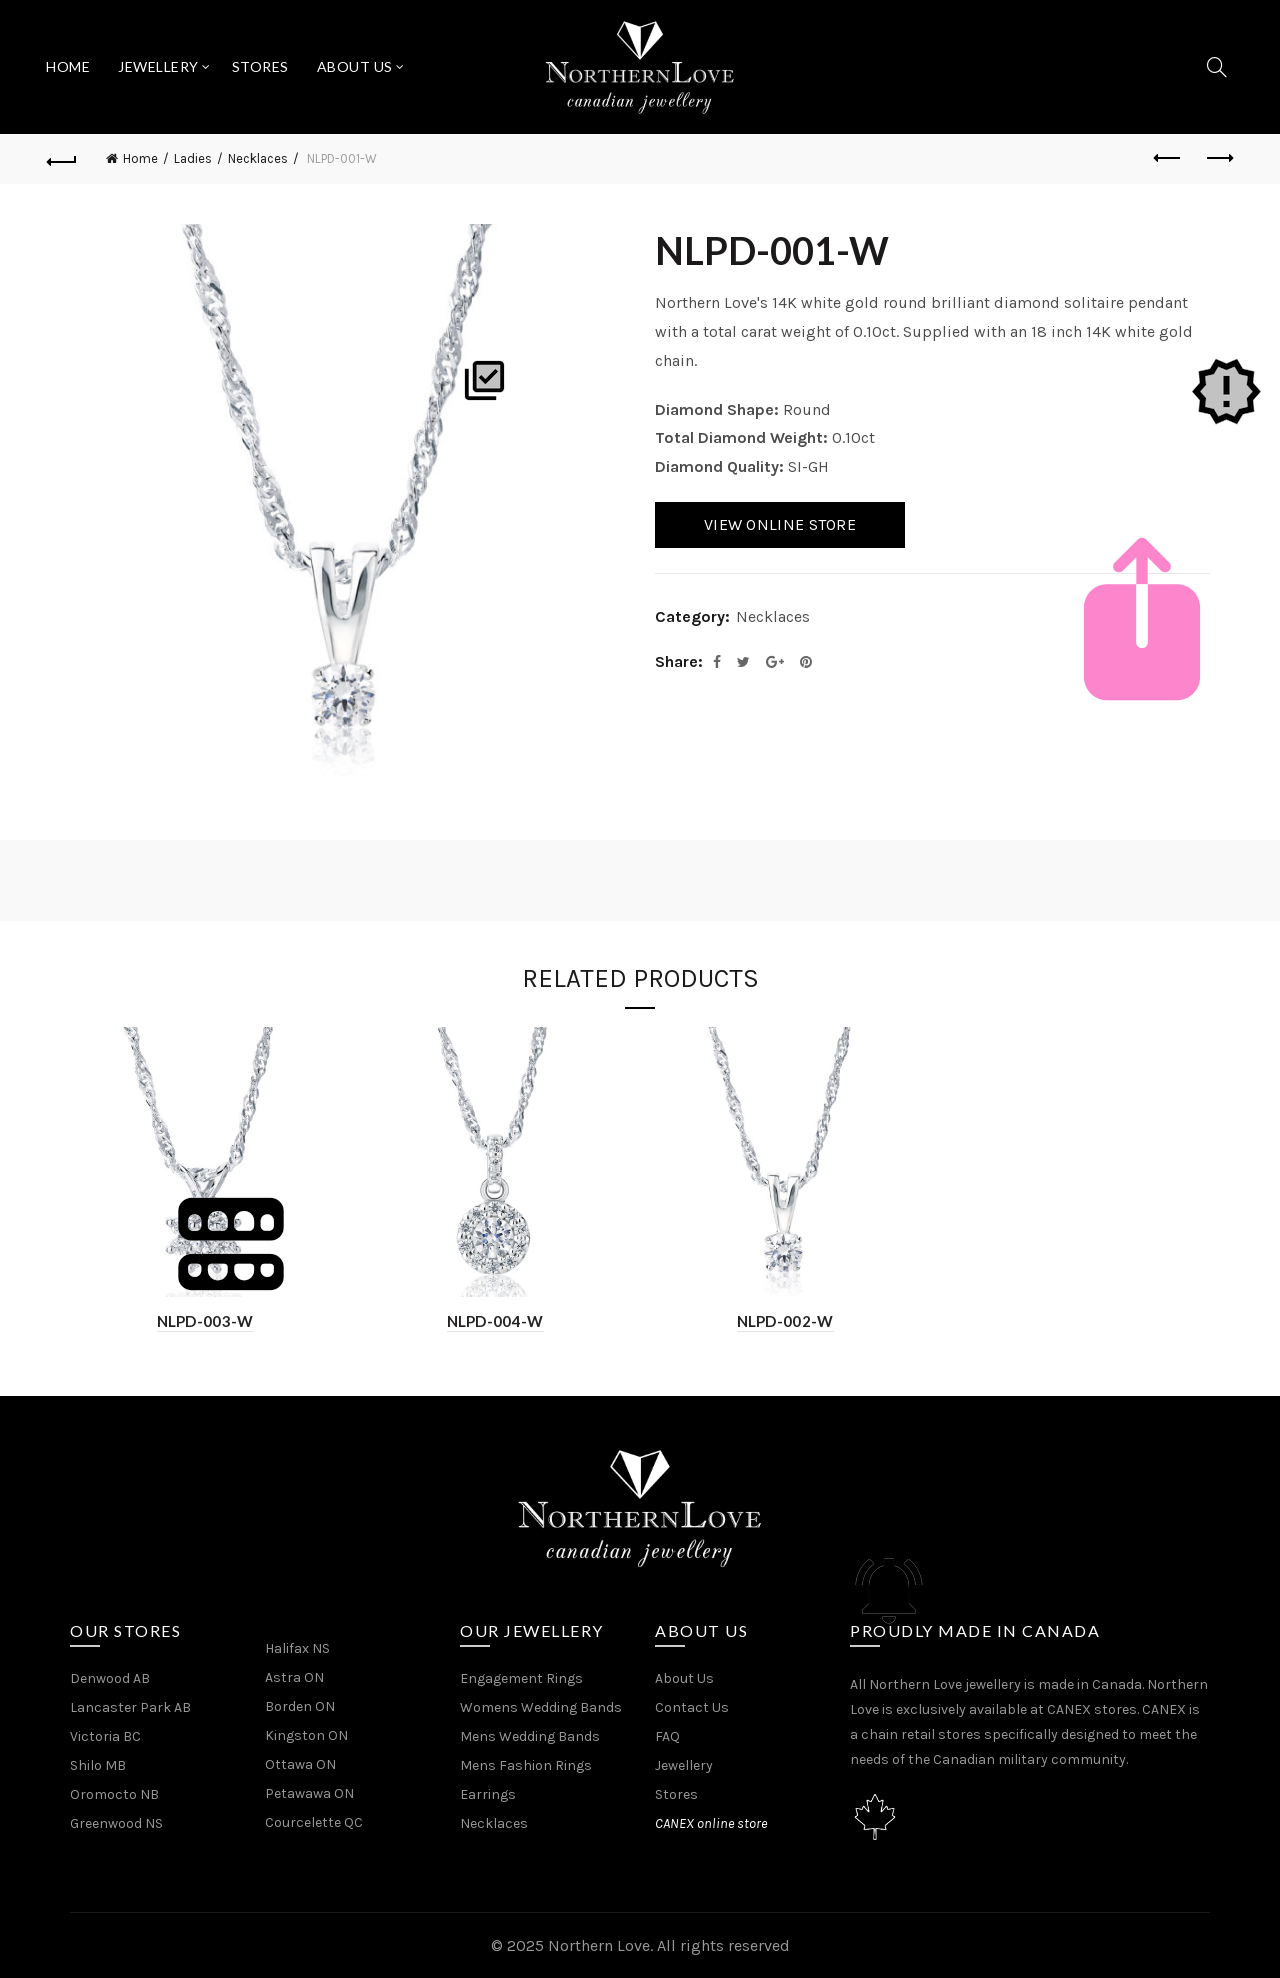 The width and height of the screenshot is (1280, 1978). I want to click on indicates new or recently added content, so click(1226, 391).